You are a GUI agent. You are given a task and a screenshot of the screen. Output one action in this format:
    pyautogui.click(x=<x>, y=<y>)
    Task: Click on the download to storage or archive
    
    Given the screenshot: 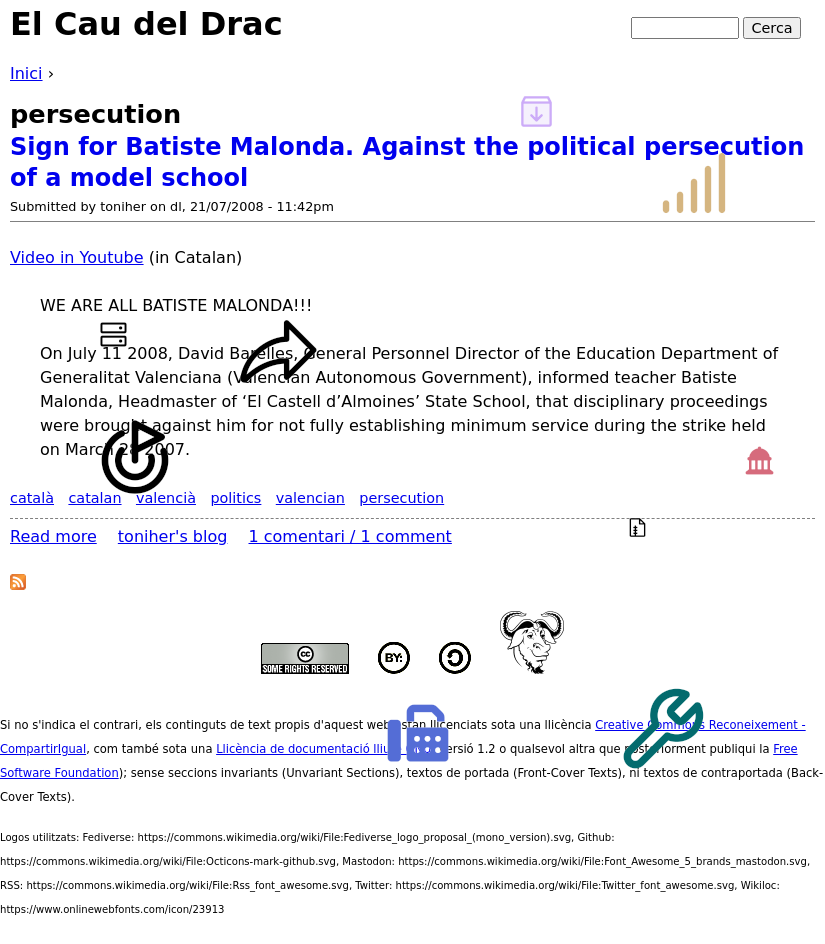 What is the action you would take?
    pyautogui.click(x=536, y=111)
    